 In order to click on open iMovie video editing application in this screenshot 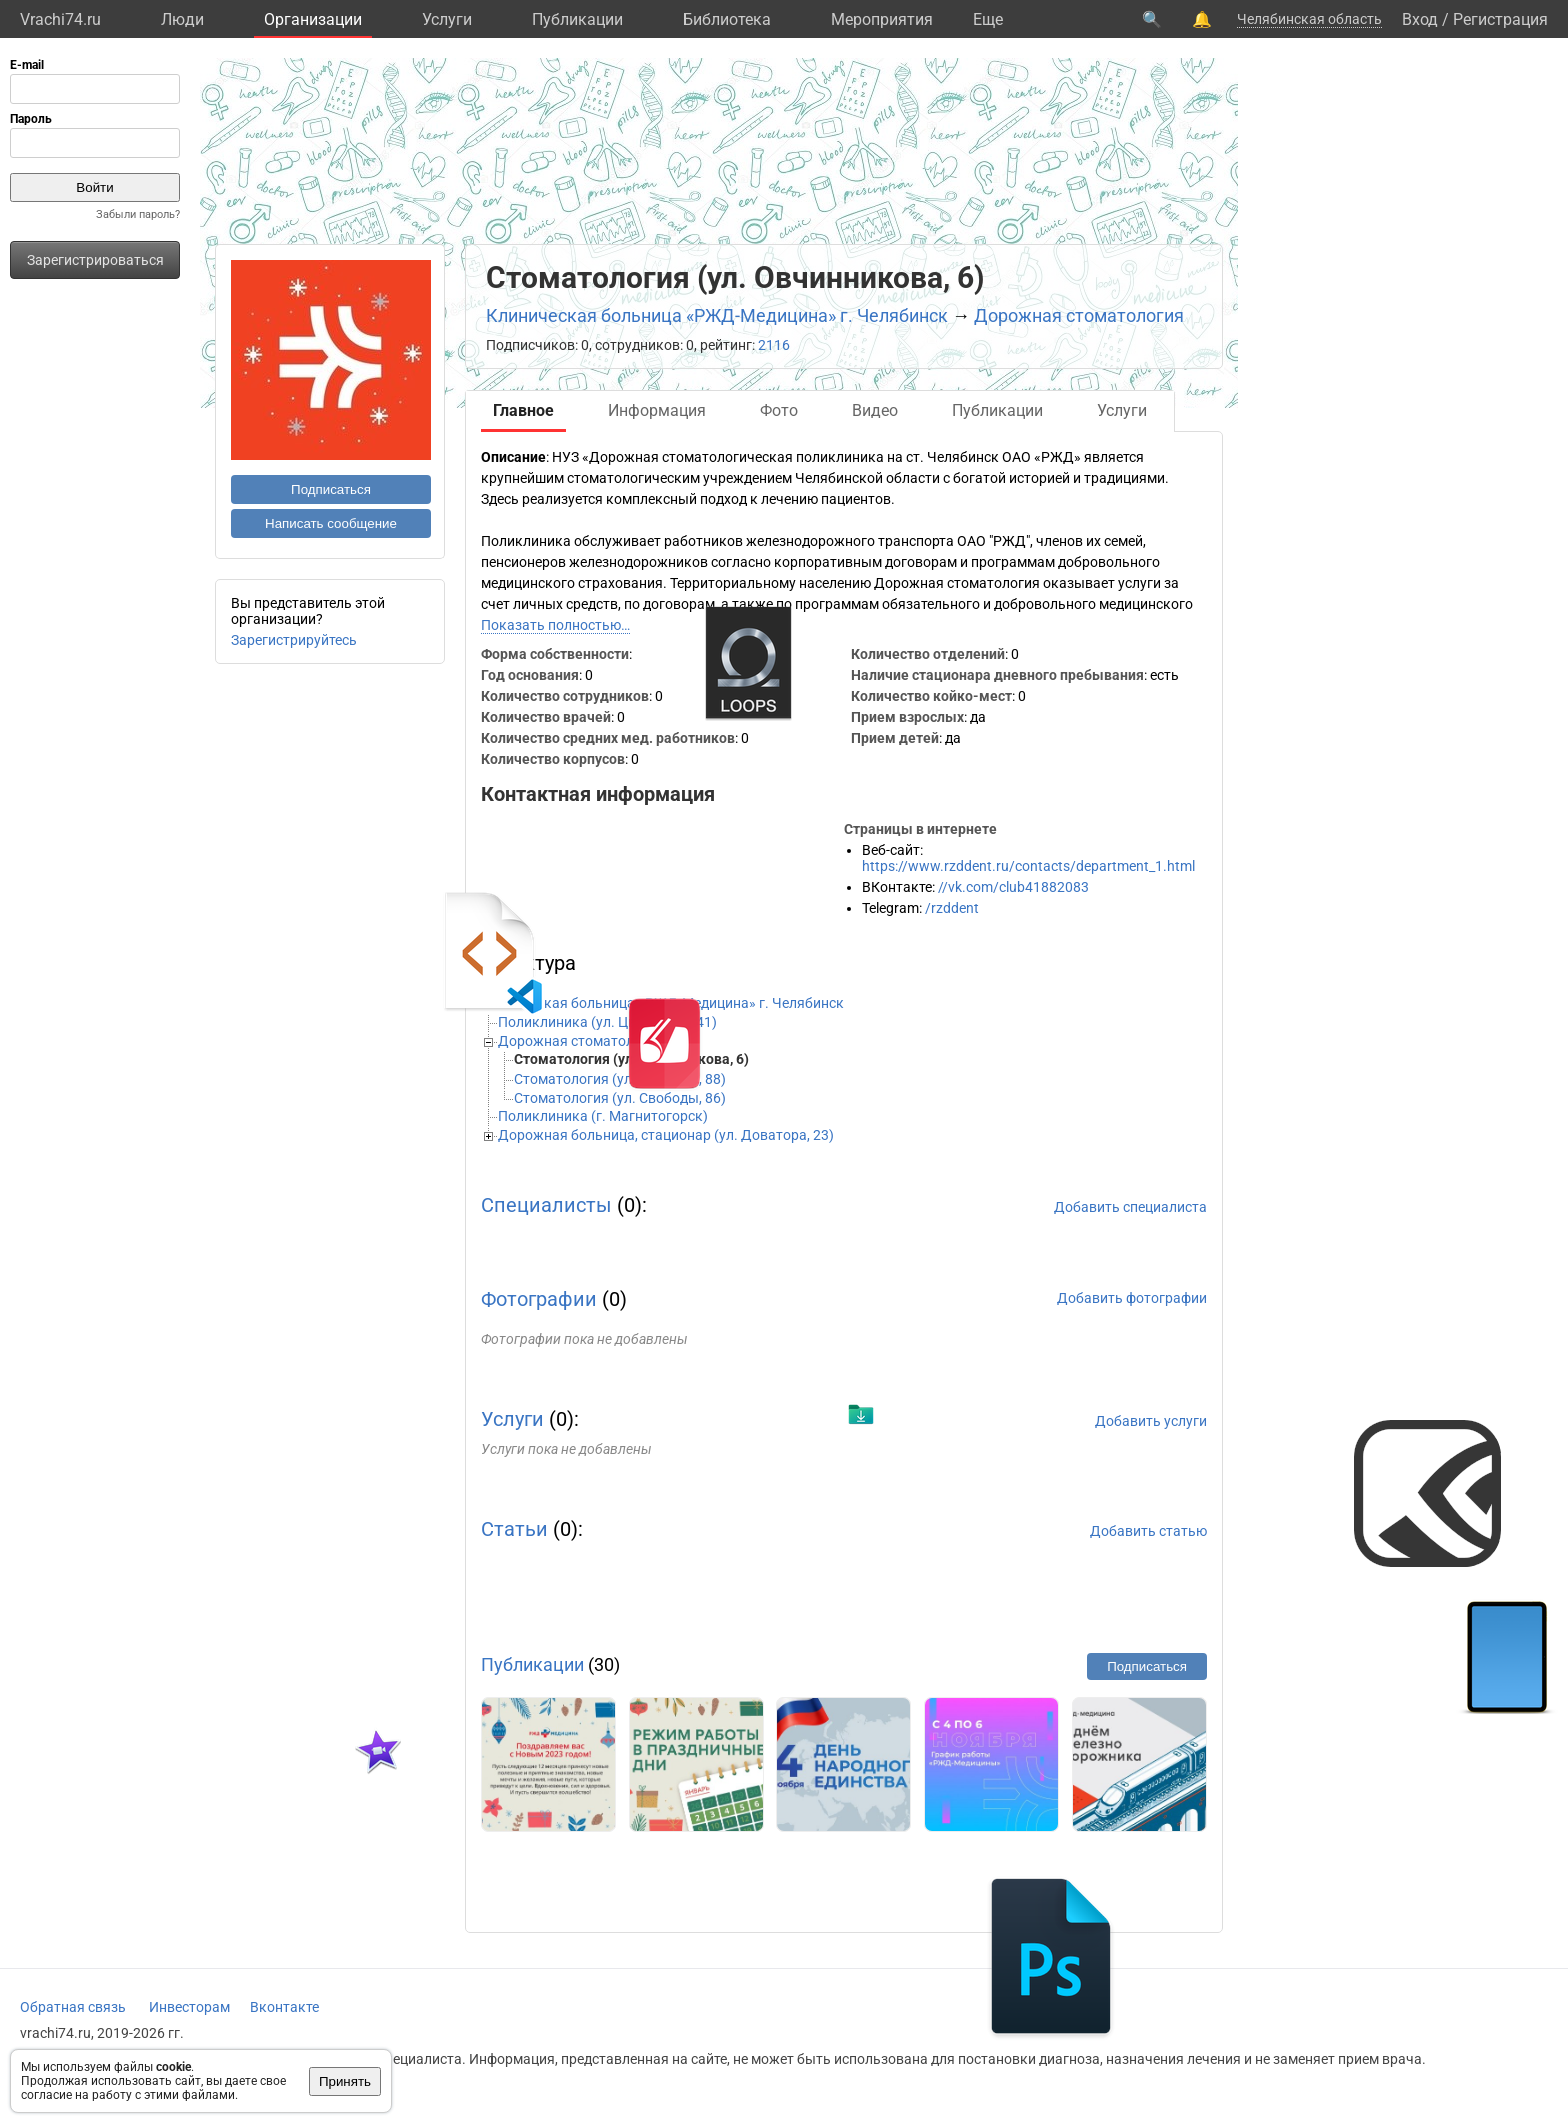, I will do `click(378, 1751)`.